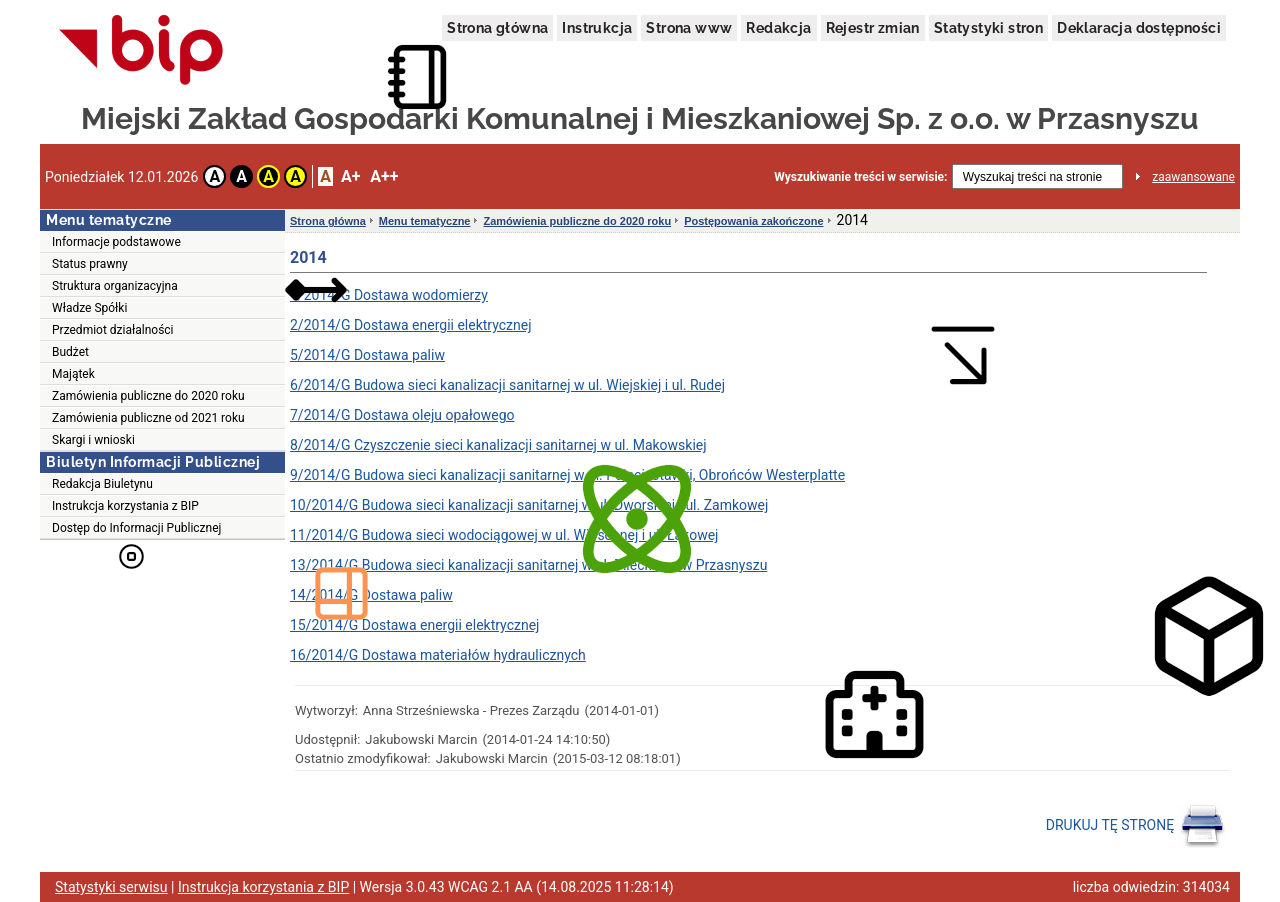 The height and width of the screenshot is (902, 1280). I want to click on access science or chemistry-related features, so click(637, 519).